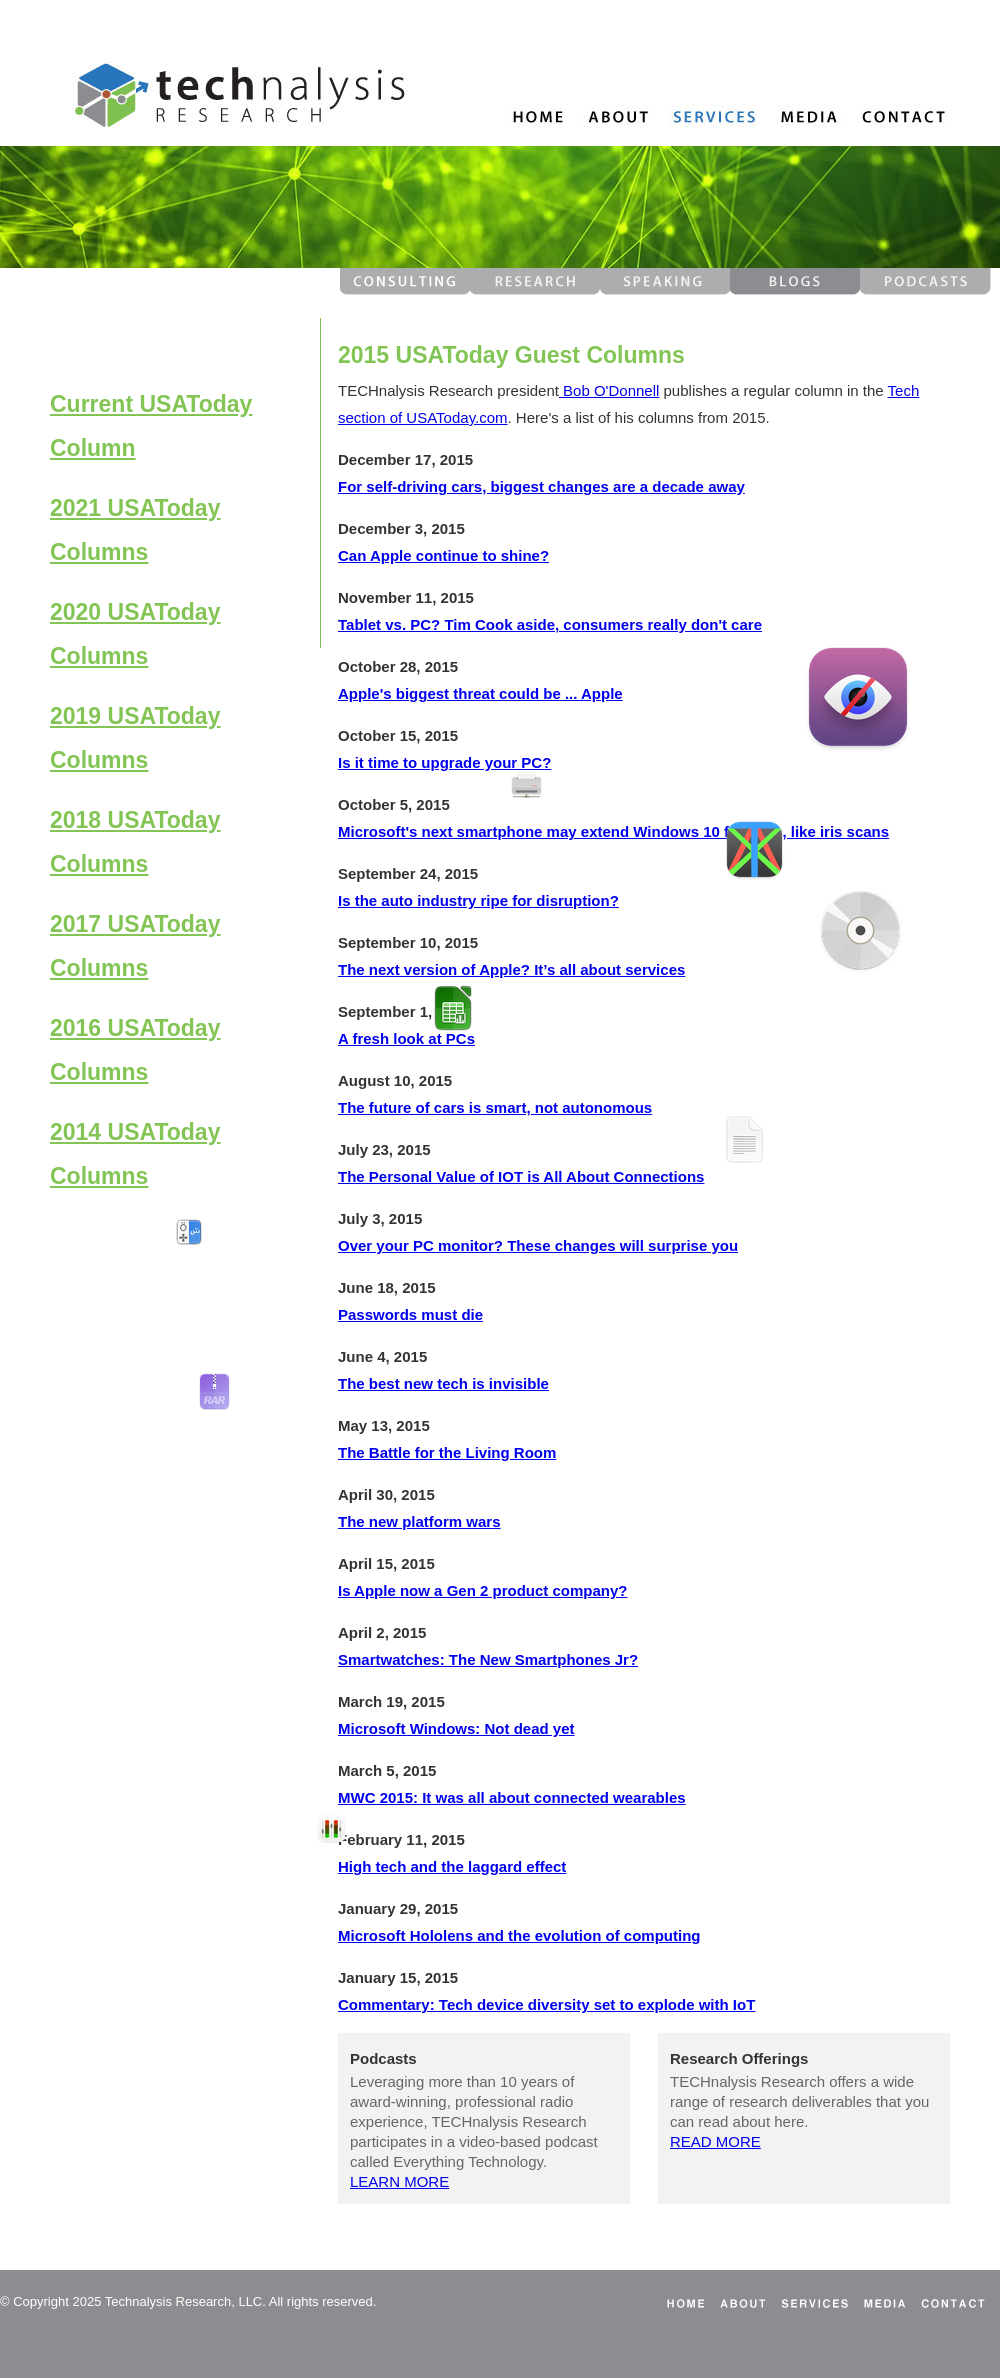 The image size is (1000, 2378). What do you see at coordinates (214, 1391) in the screenshot?
I see `a compressed RAR archive file` at bounding box center [214, 1391].